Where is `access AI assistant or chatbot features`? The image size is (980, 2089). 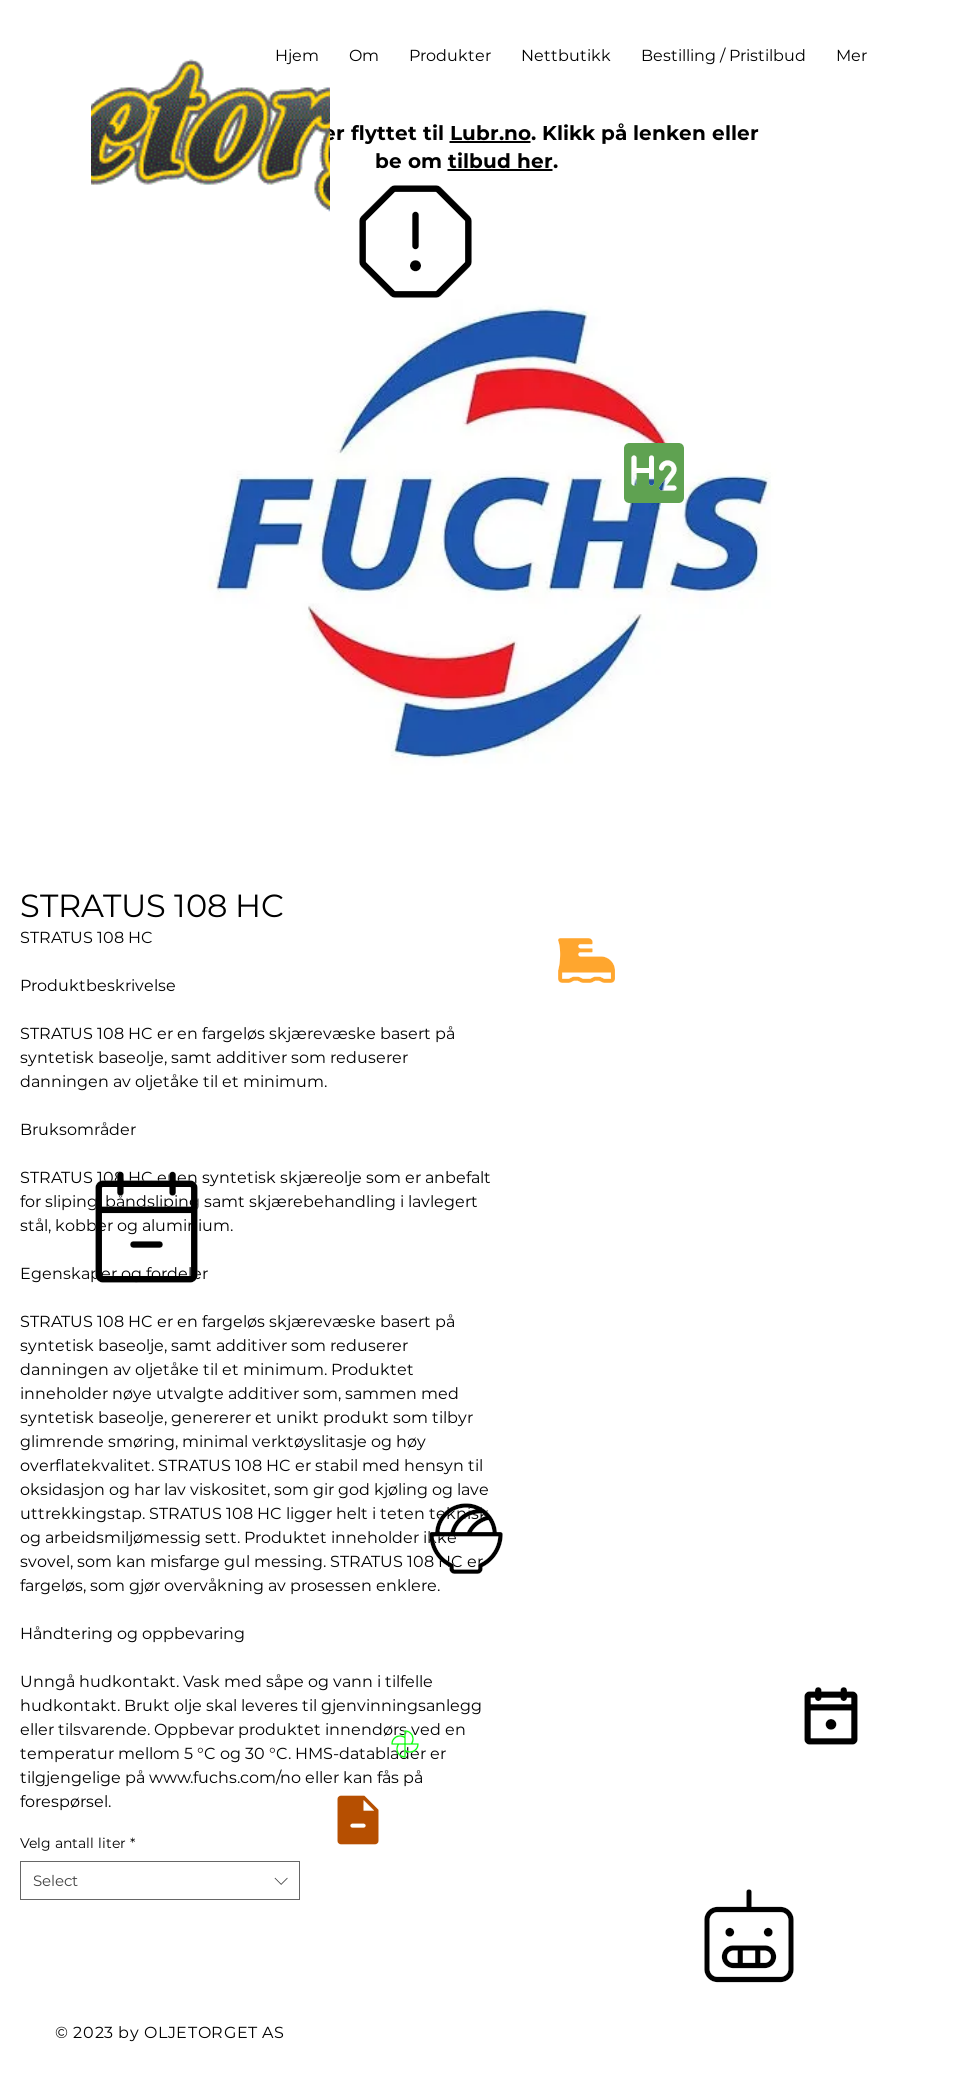 access AI assistant or chatbot features is located at coordinates (749, 1941).